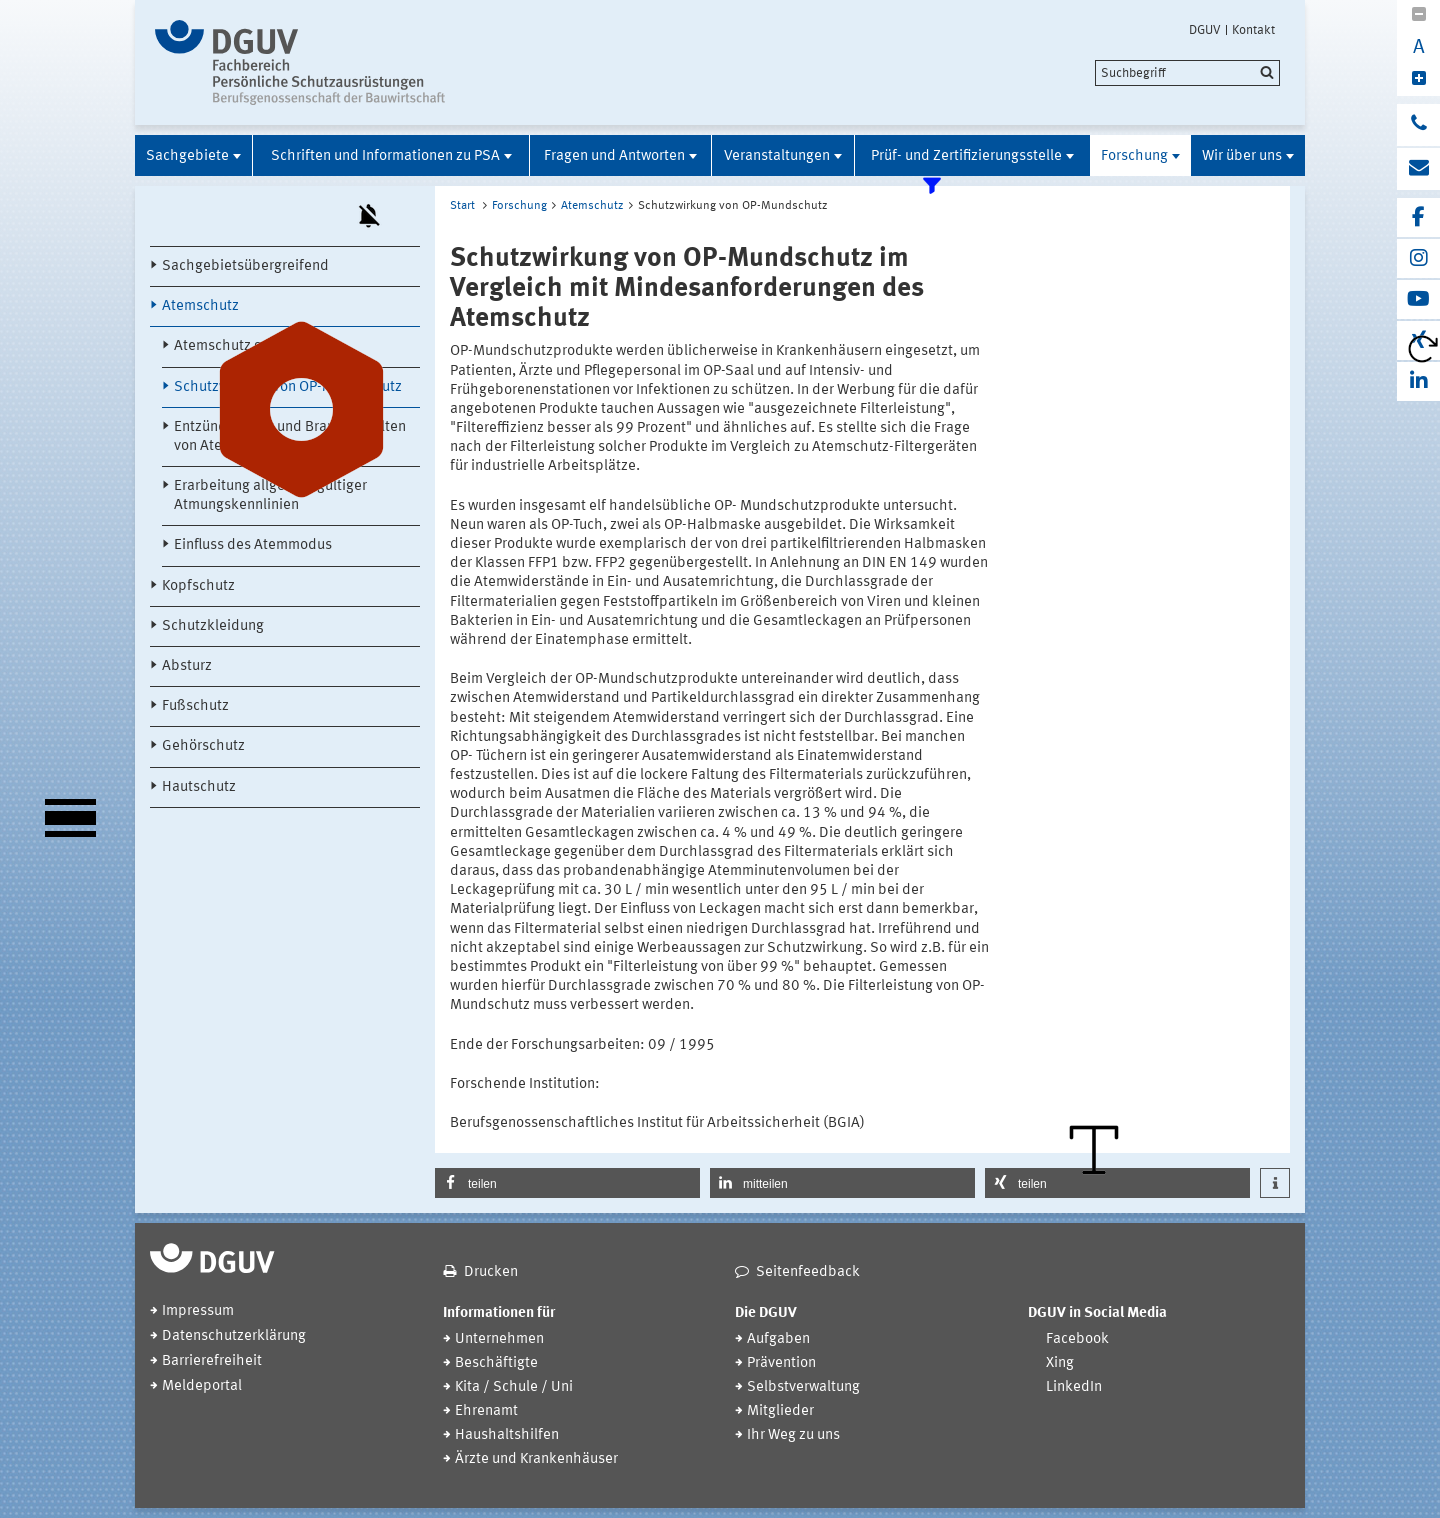 The width and height of the screenshot is (1440, 1518). I want to click on access settings or configuration options, so click(301, 409).